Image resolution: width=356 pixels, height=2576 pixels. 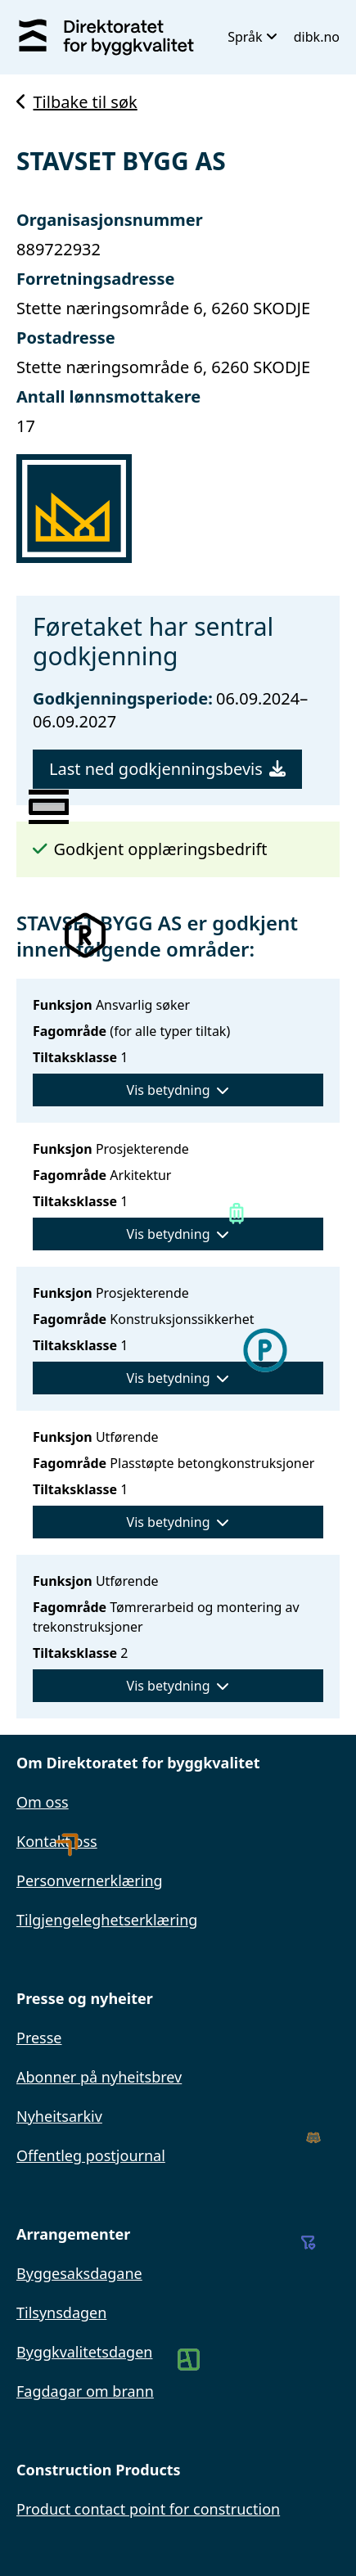 I want to click on expand content to full screen, so click(x=68, y=1843).